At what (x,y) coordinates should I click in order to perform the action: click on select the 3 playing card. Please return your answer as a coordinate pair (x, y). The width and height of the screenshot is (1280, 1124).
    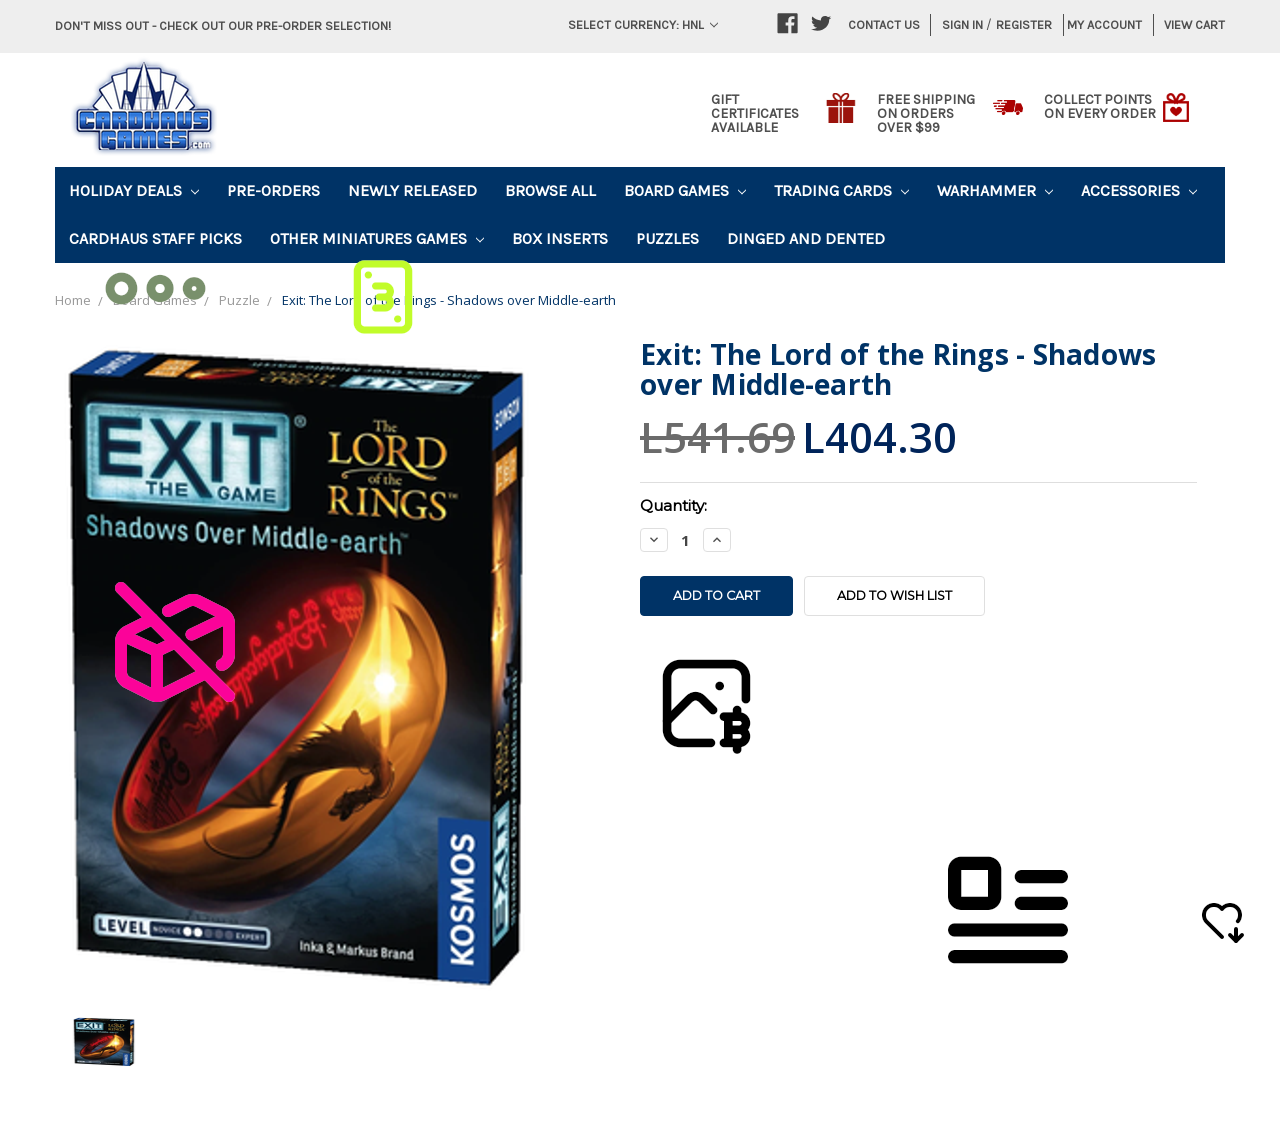
    Looking at the image, I should click on (383, 297).